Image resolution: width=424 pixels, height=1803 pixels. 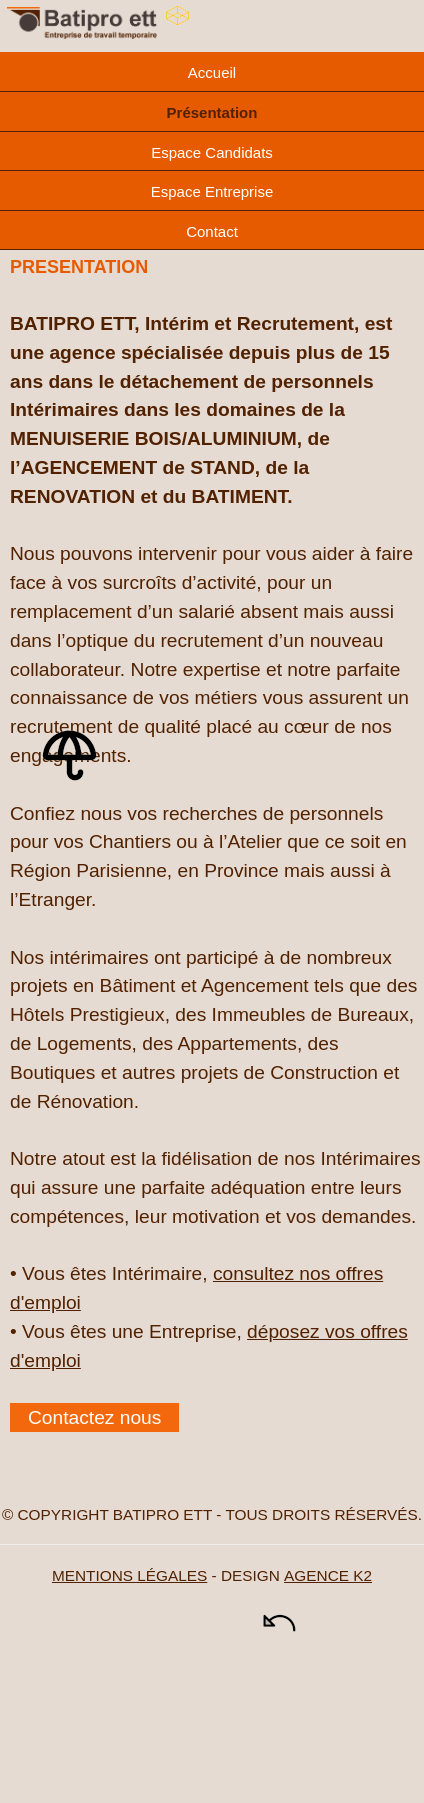 I want to click on undo previous action, so click(x=280, y=1622).